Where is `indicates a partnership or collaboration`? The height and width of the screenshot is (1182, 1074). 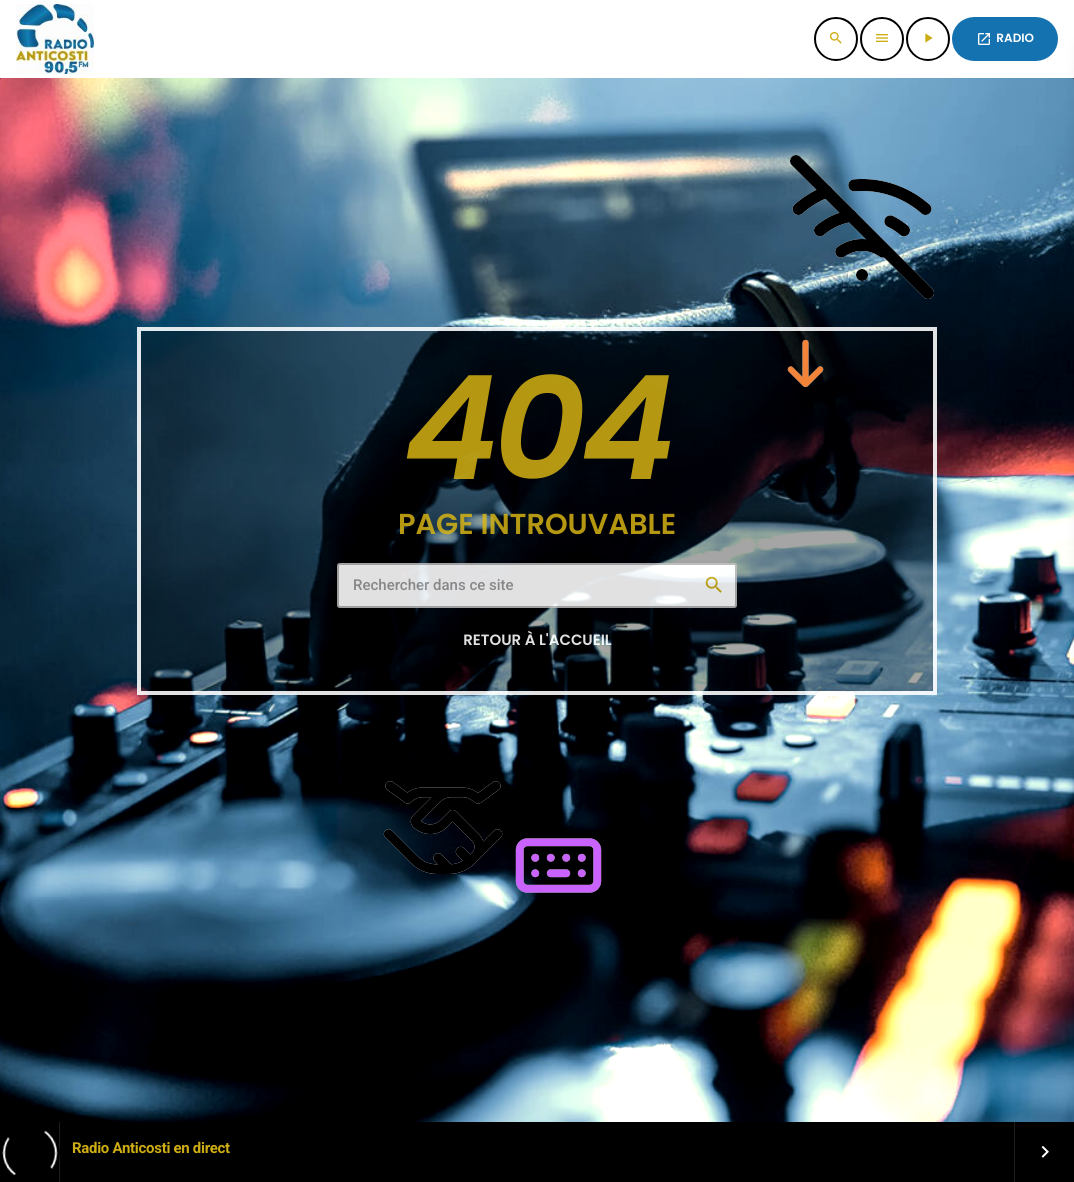
indicates a partnership or collaboration is located at coordinates (443, 826).